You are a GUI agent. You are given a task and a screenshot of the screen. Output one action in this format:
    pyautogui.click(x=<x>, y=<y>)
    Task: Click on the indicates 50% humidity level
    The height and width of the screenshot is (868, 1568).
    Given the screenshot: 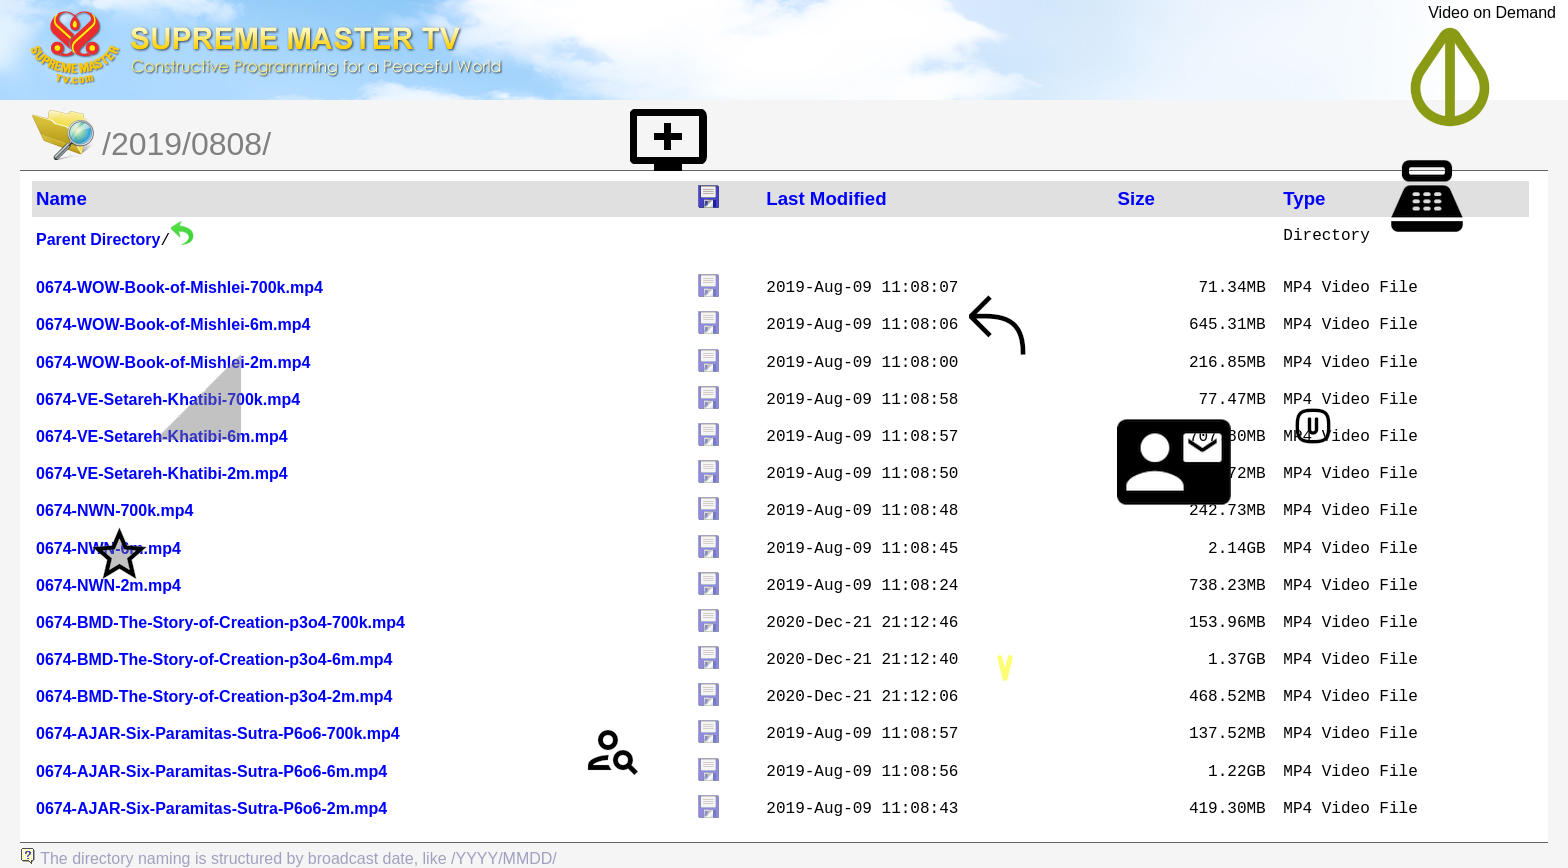 What is the action you would take?
    pyautogui.click(x=1450, y=77)
    